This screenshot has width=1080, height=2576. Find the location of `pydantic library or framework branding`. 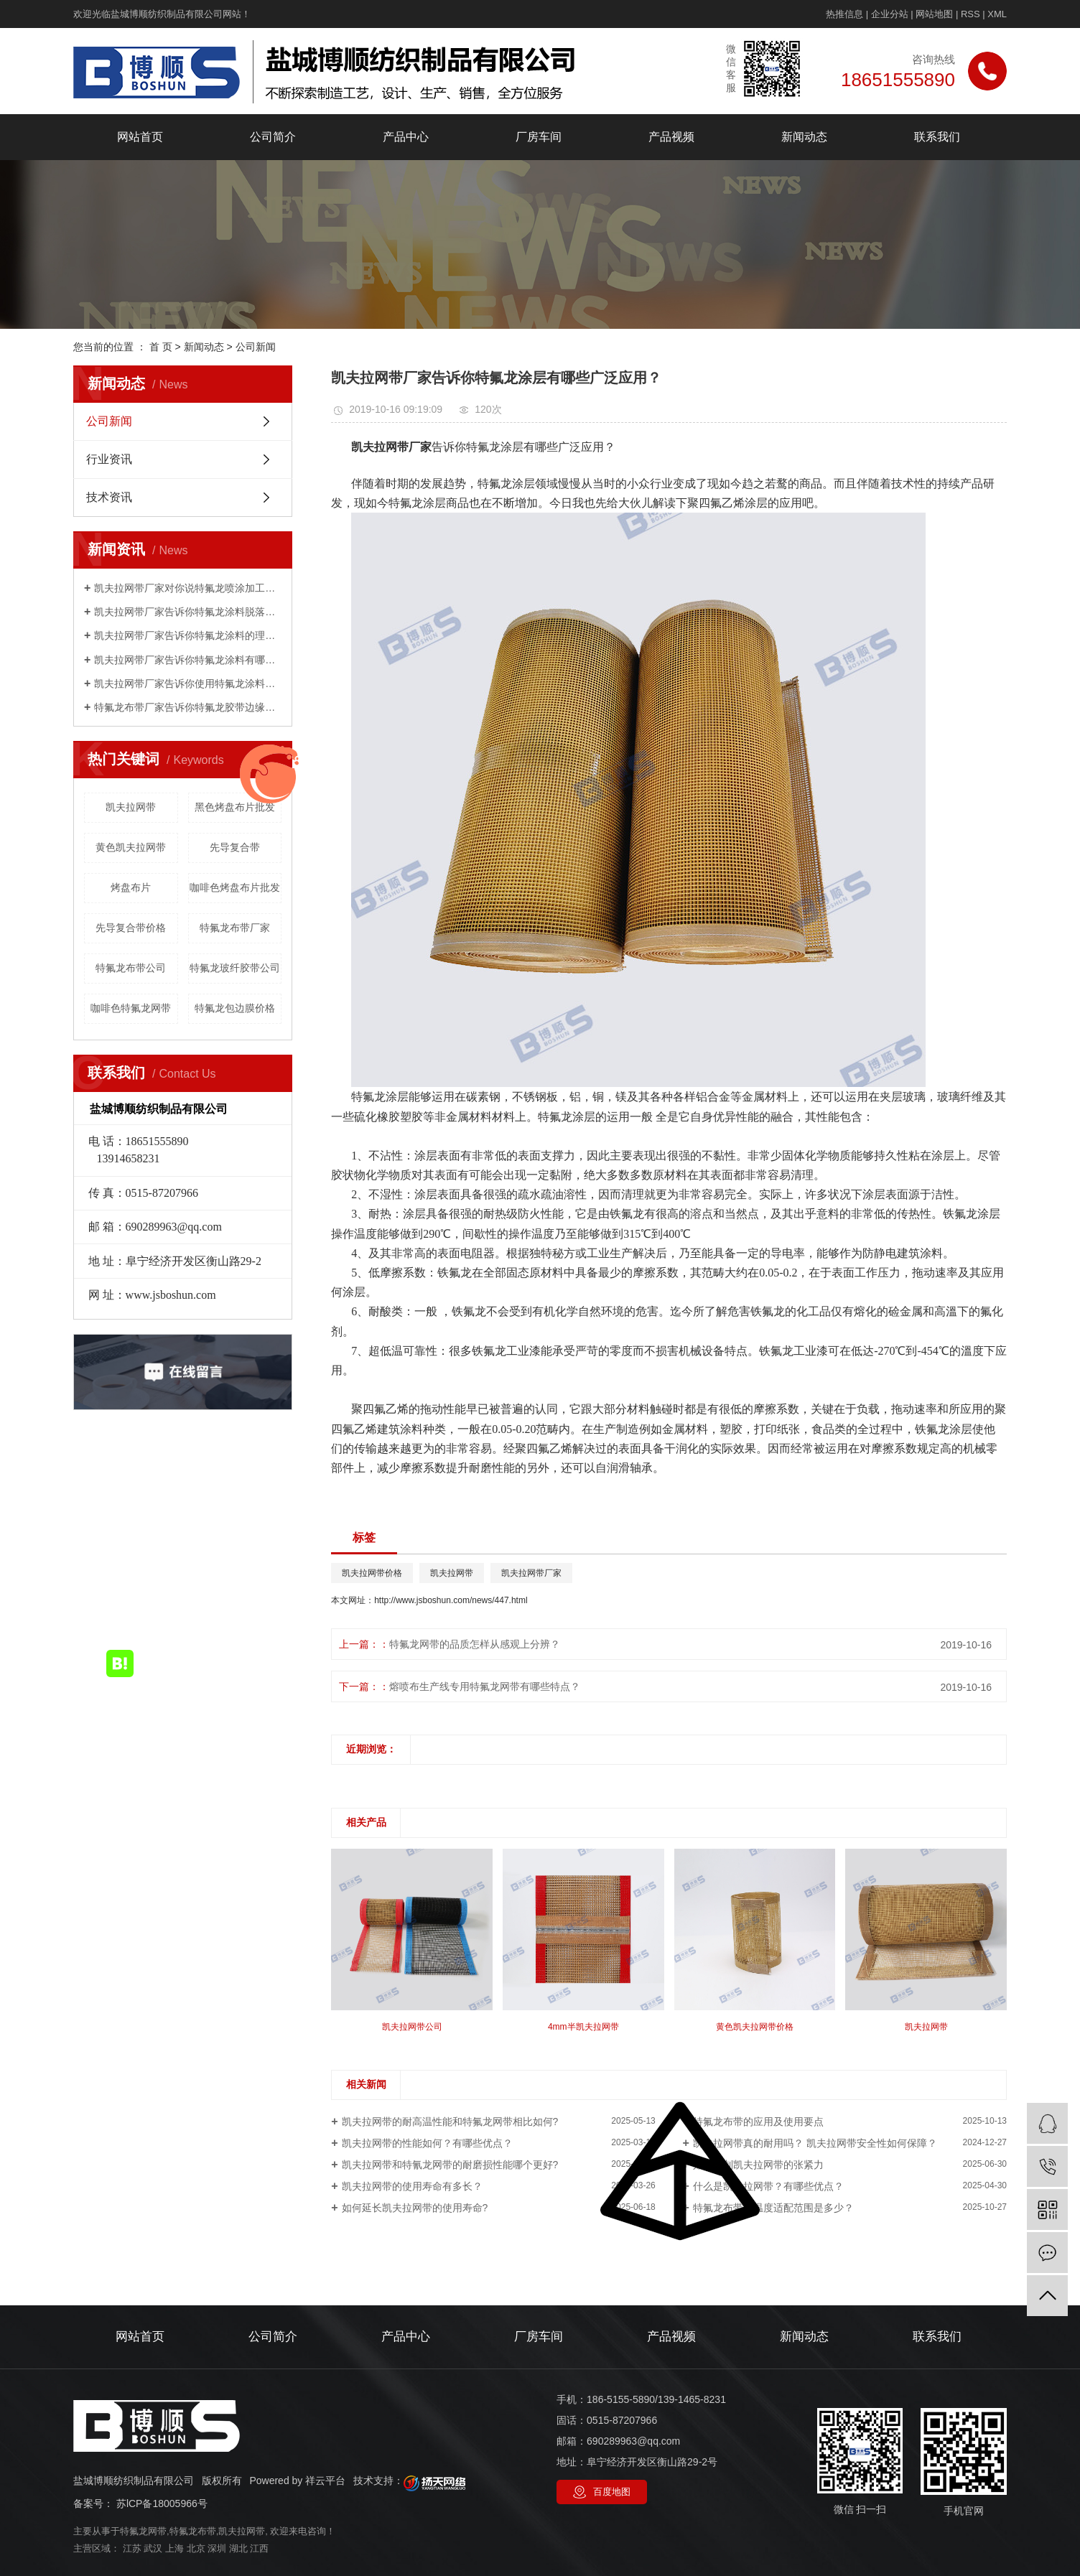

pydantic library or framework branding is located at coordinates (680, 2171).